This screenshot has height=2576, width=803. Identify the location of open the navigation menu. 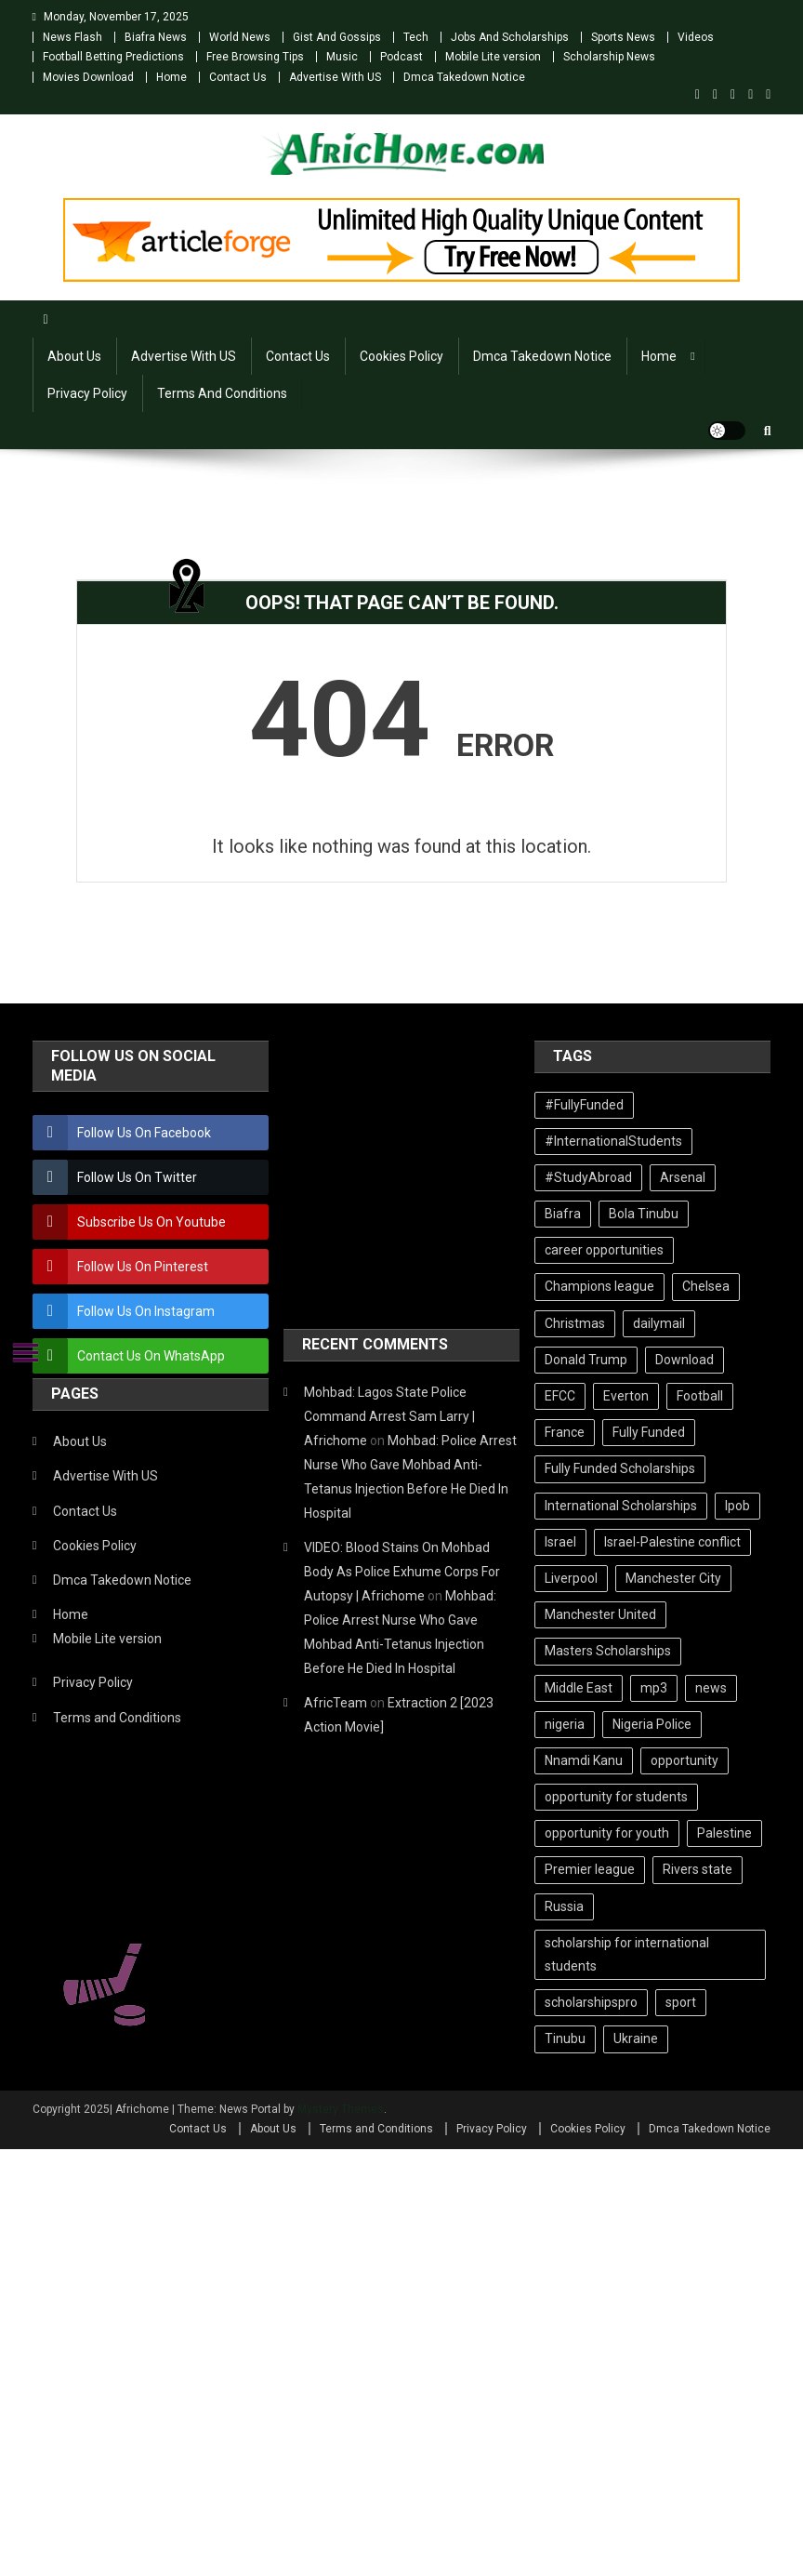
(25, 1352).